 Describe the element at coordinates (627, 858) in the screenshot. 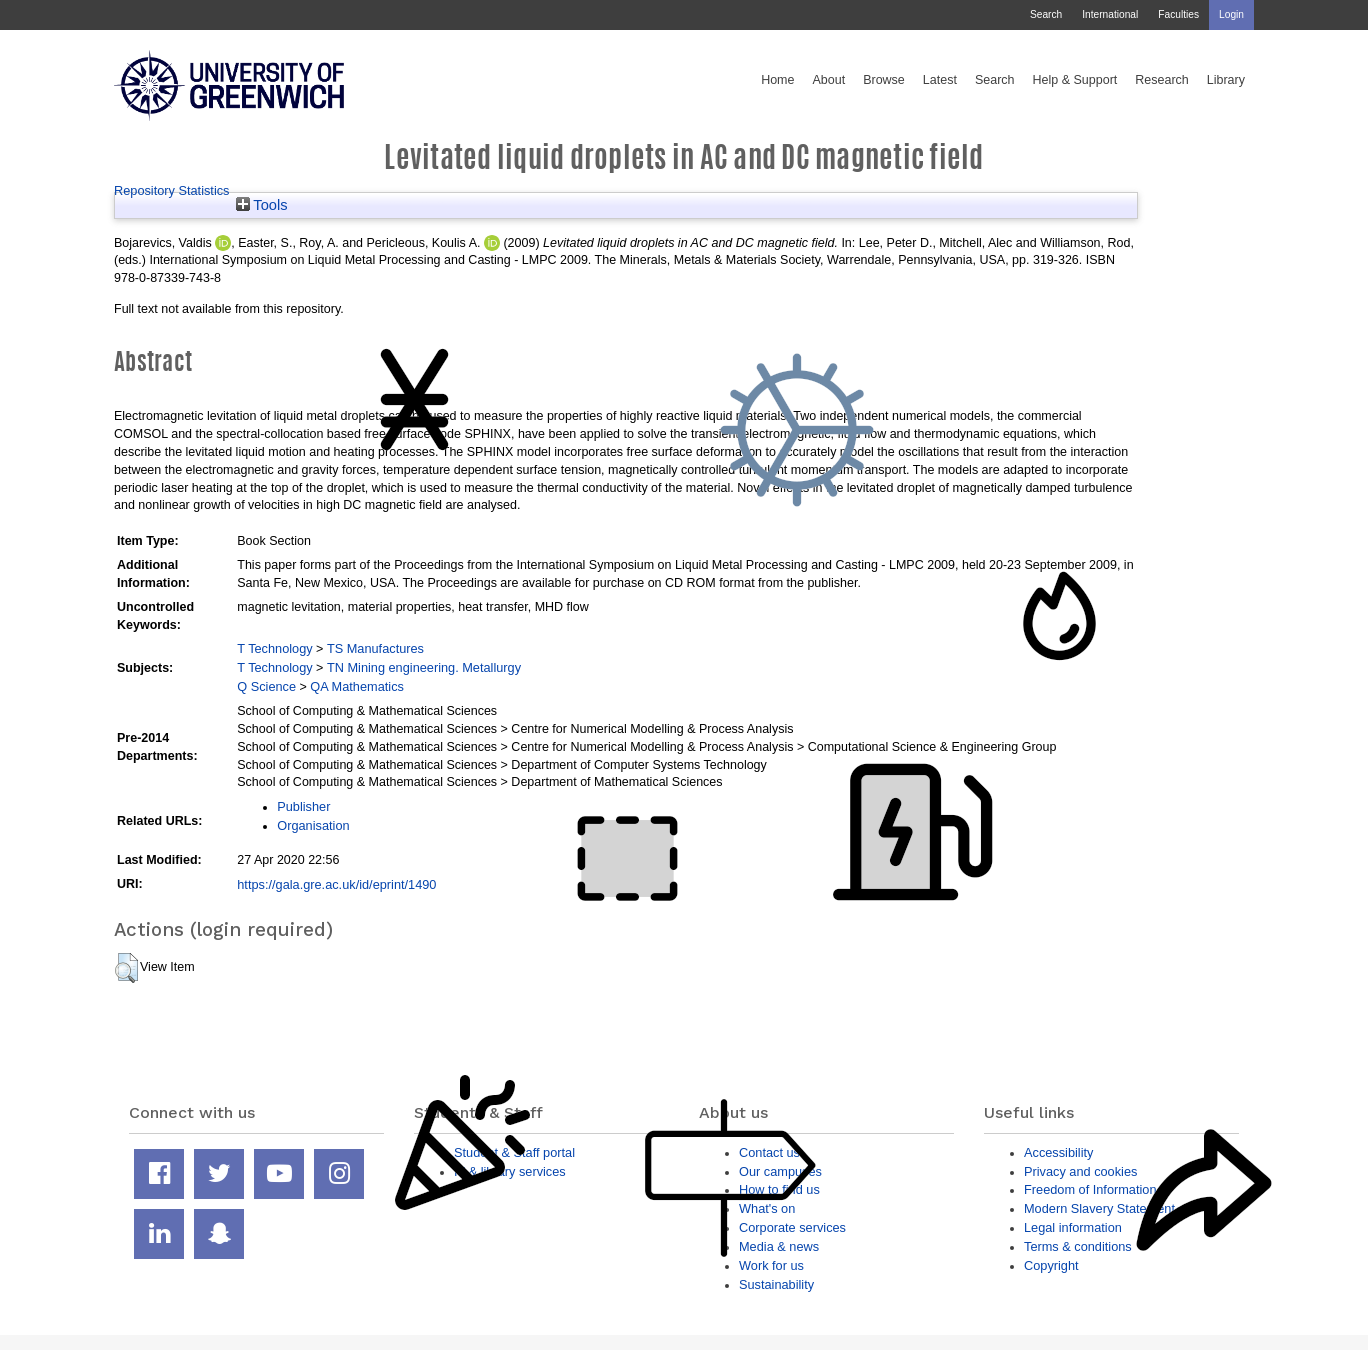

I see `select or crop a region` at that location.